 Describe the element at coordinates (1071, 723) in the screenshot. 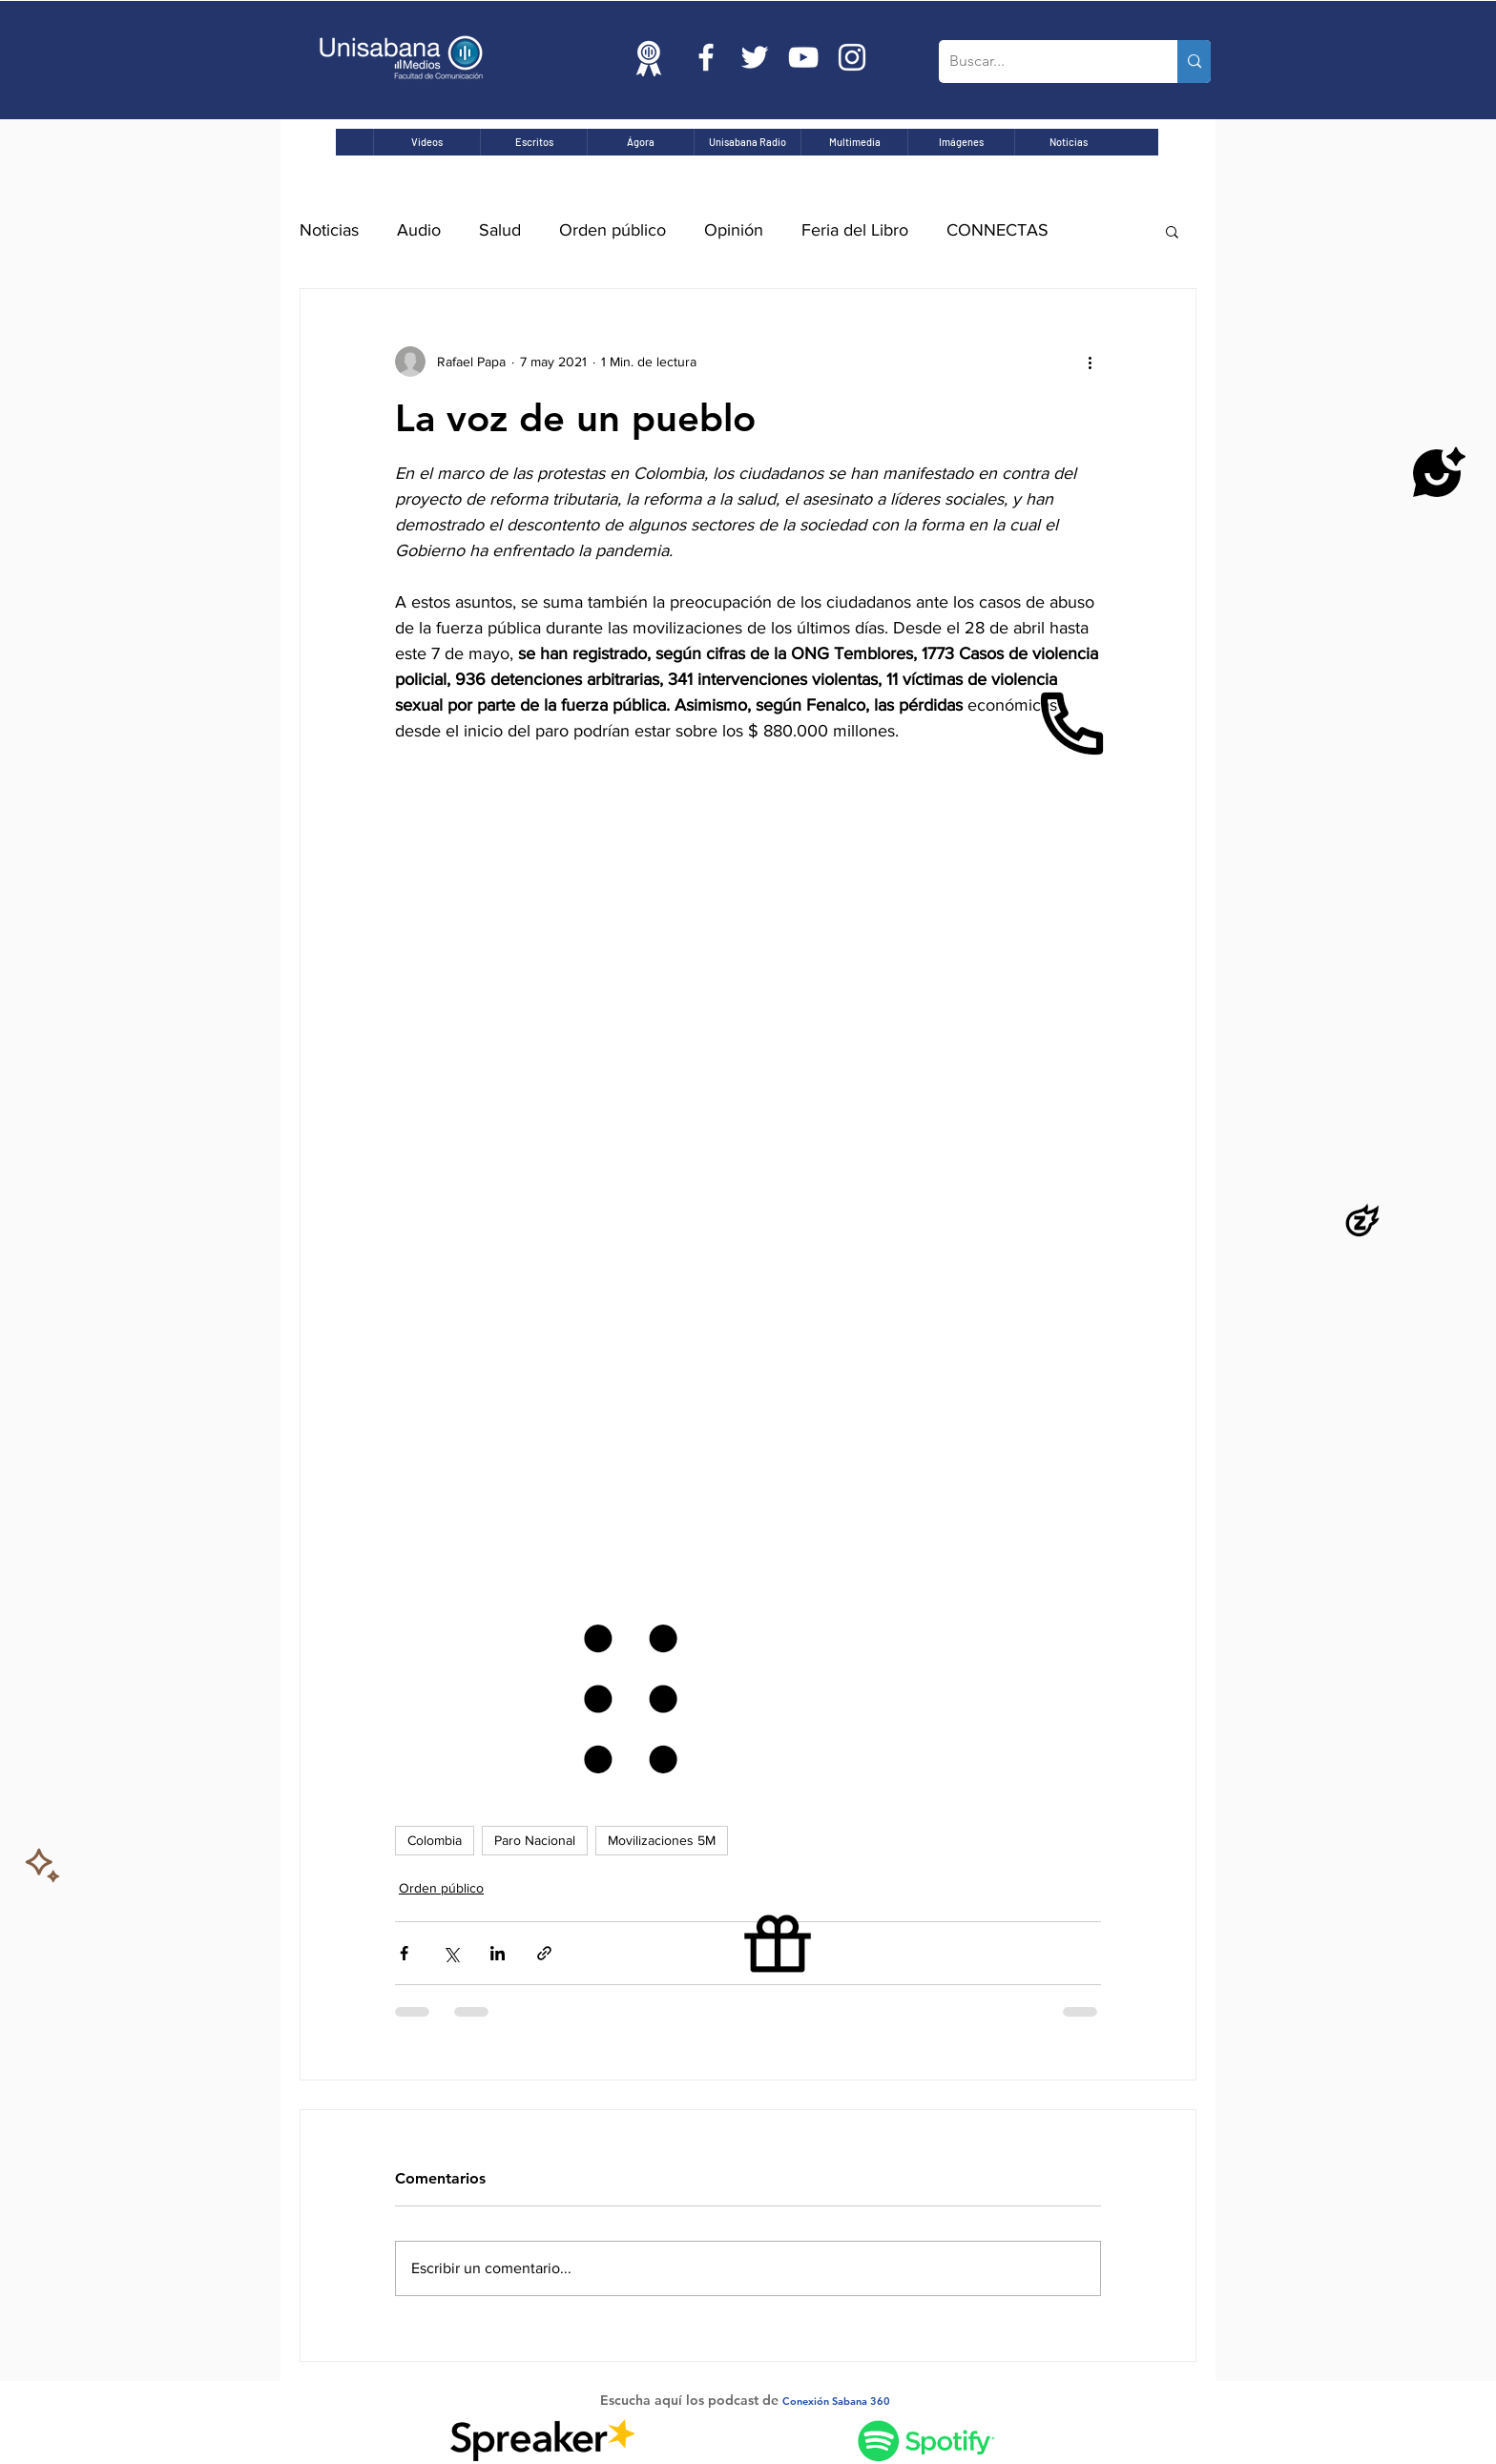

I see `make a phone call` at that location.